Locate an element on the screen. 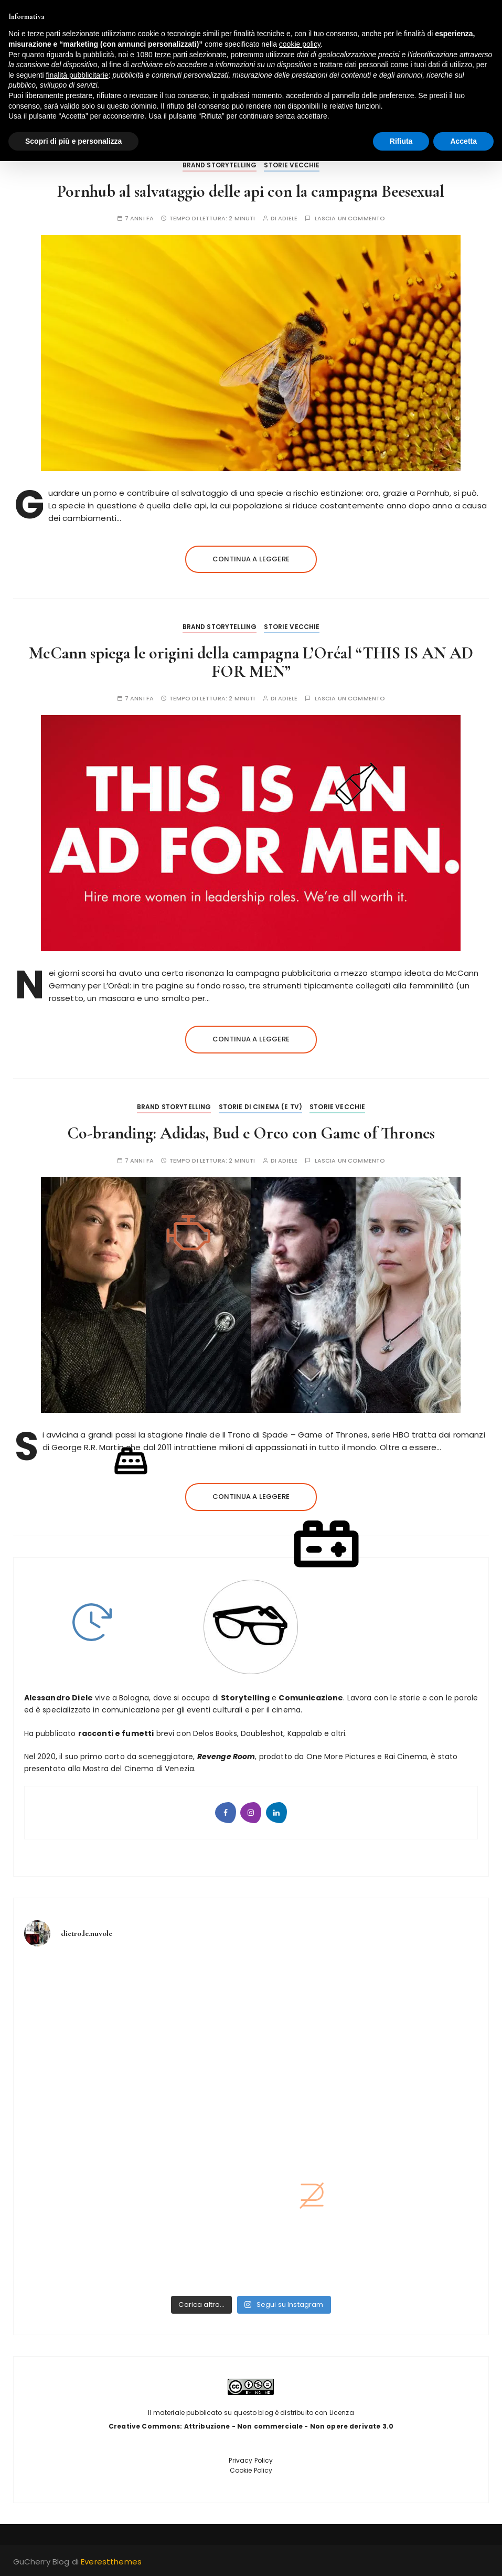 The image size is (502, 2576). view engine or vehicle diagnostics is located at coordinates (188, 1233).